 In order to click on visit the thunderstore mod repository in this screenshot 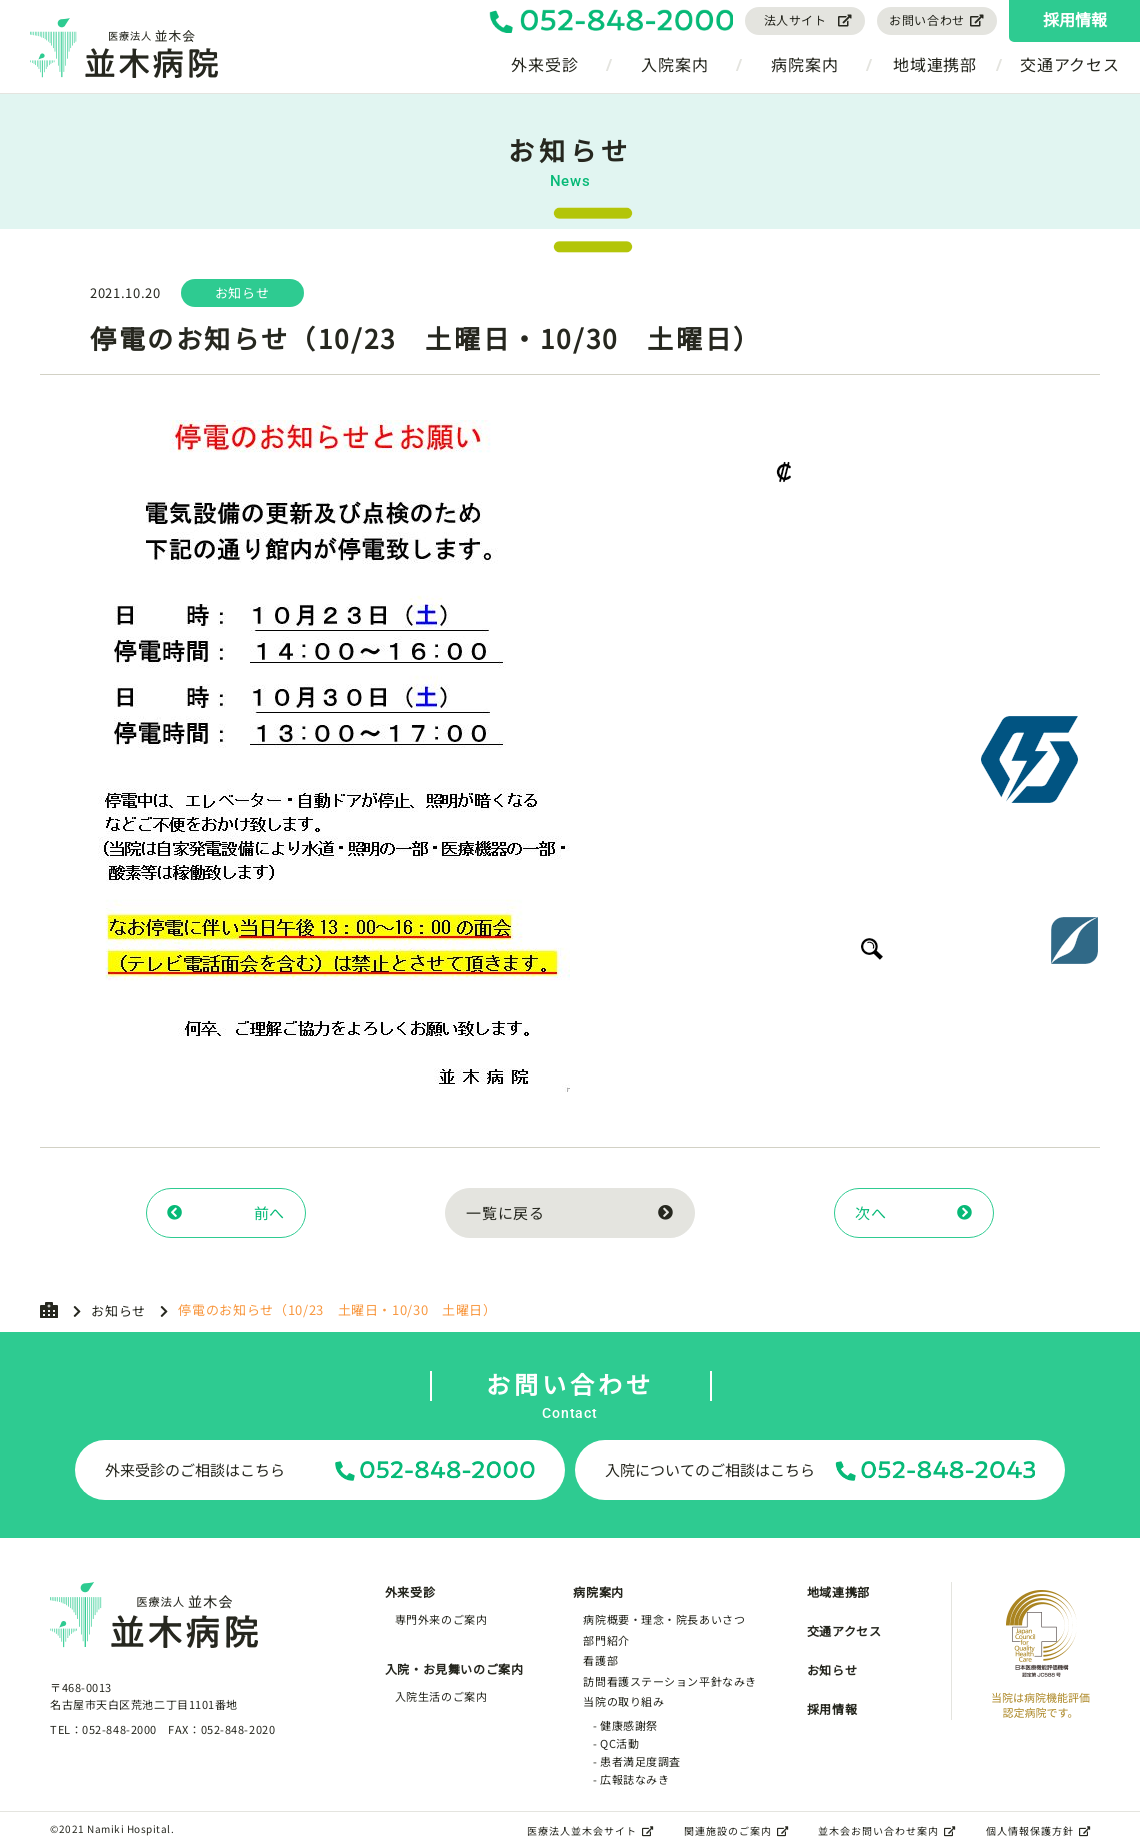, I will do `click(1029, 759)`.